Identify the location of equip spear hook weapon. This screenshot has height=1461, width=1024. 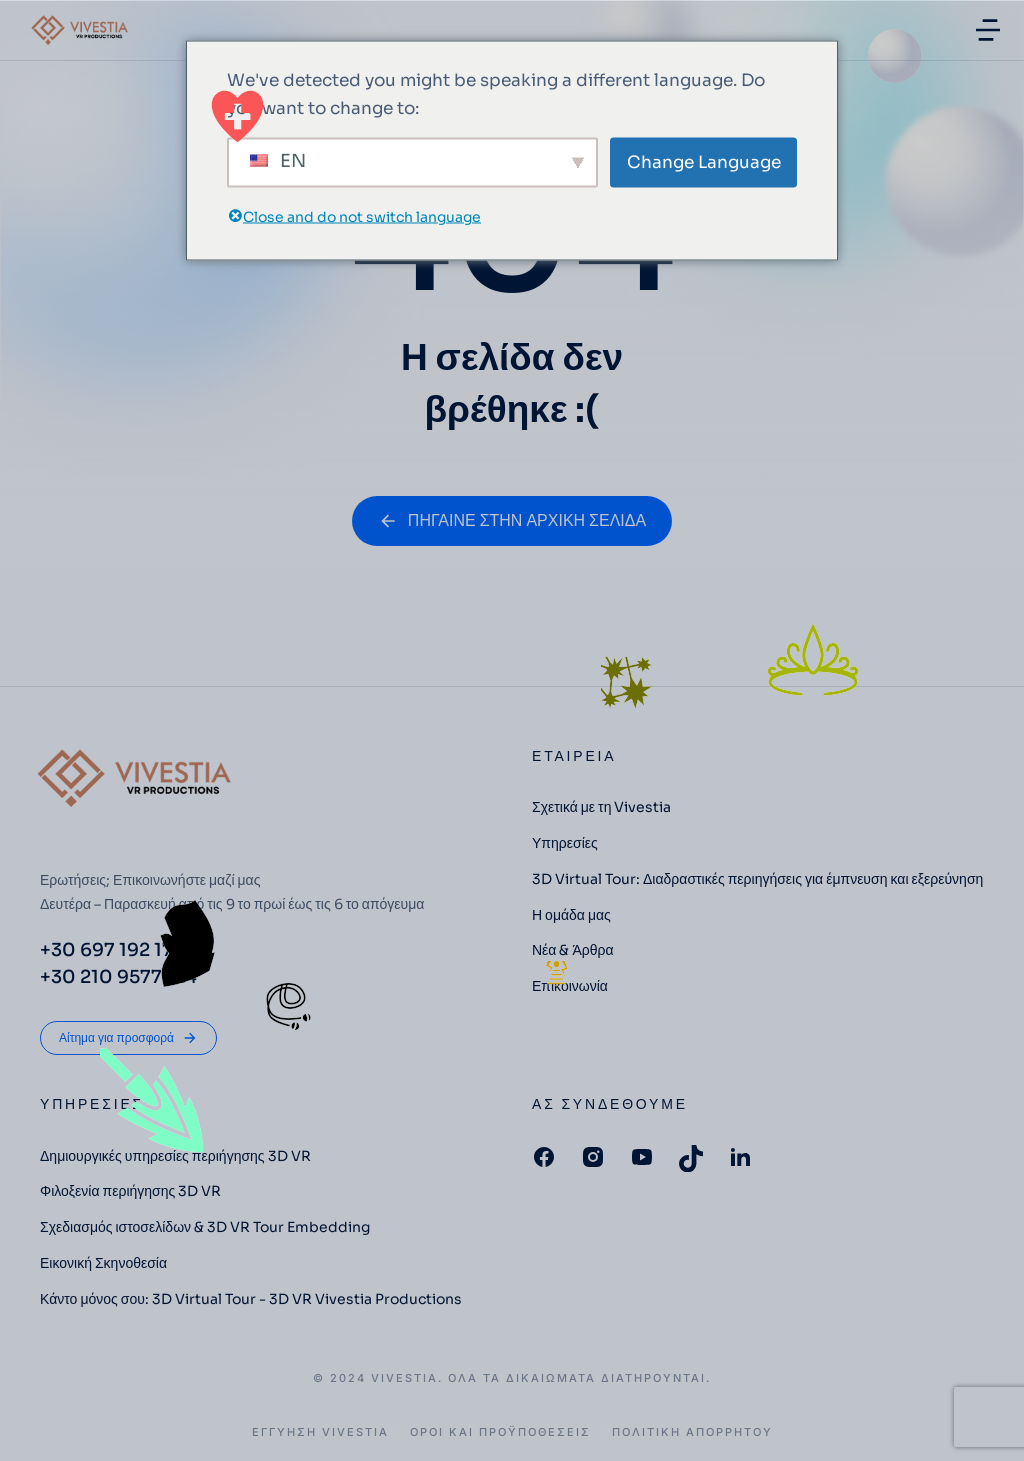
(151, 1099).